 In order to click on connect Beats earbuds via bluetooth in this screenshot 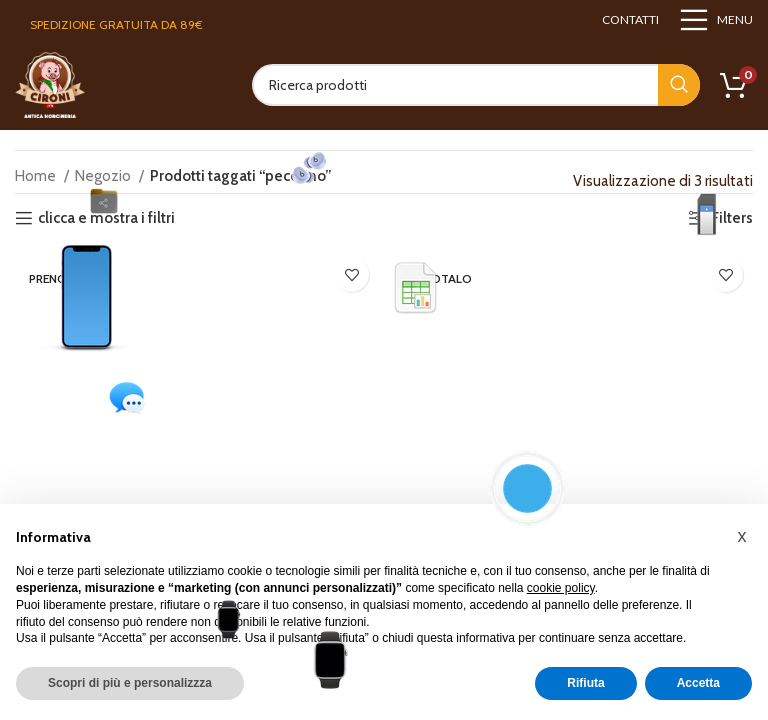, I will do `click(309, 168)`.